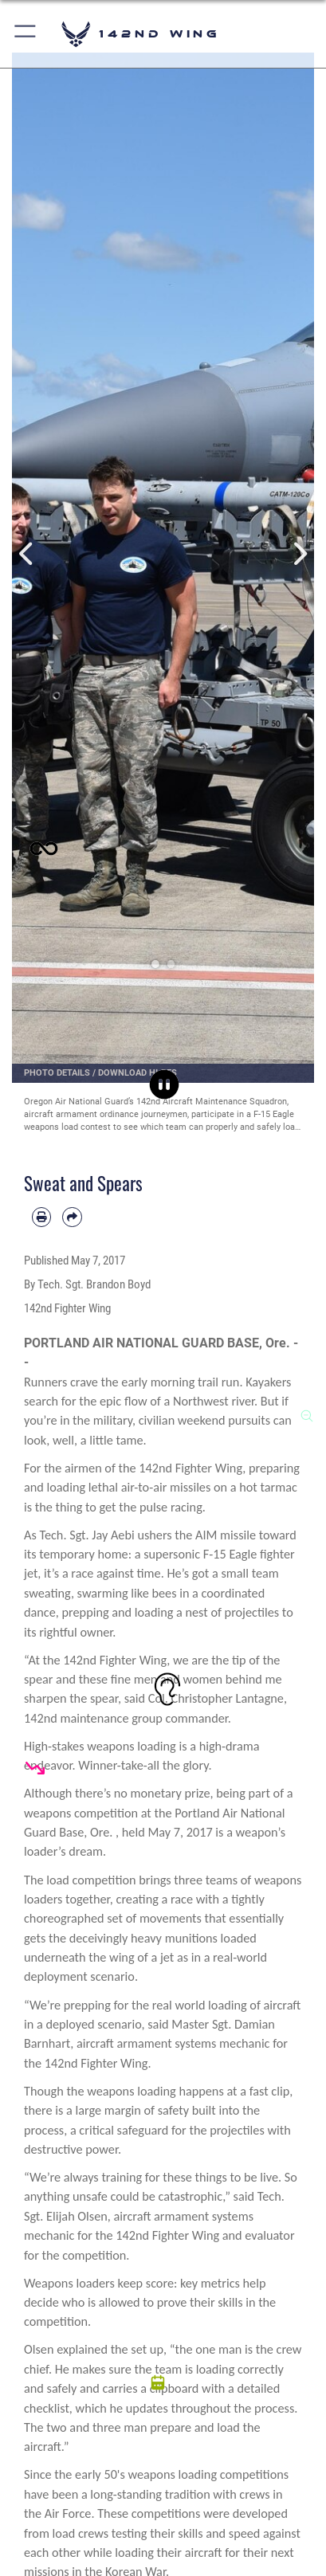  What do you see at coordinates (35, 1768) in the screenshot?
I see `indicates a downward trend or decline` at bounding box center [35, 1768].